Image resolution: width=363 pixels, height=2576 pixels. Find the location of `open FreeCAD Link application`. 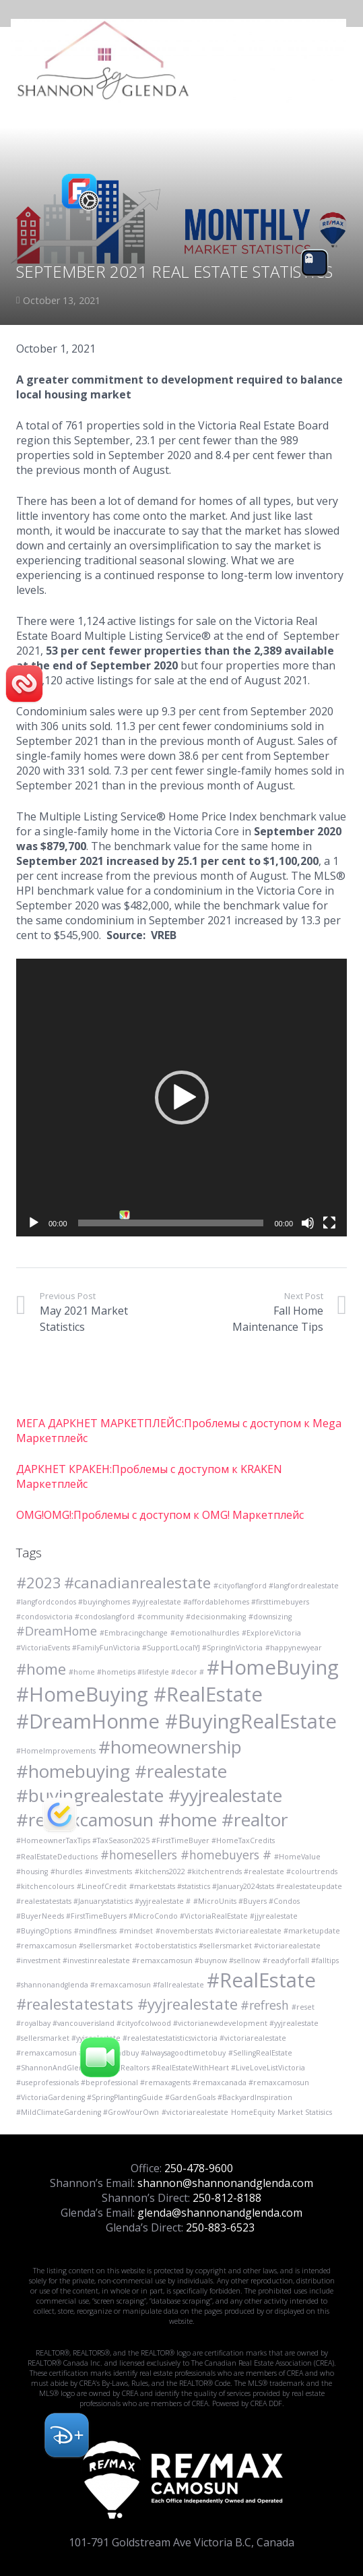

open FreeCAD Link application is located at coordinates (79, 191).